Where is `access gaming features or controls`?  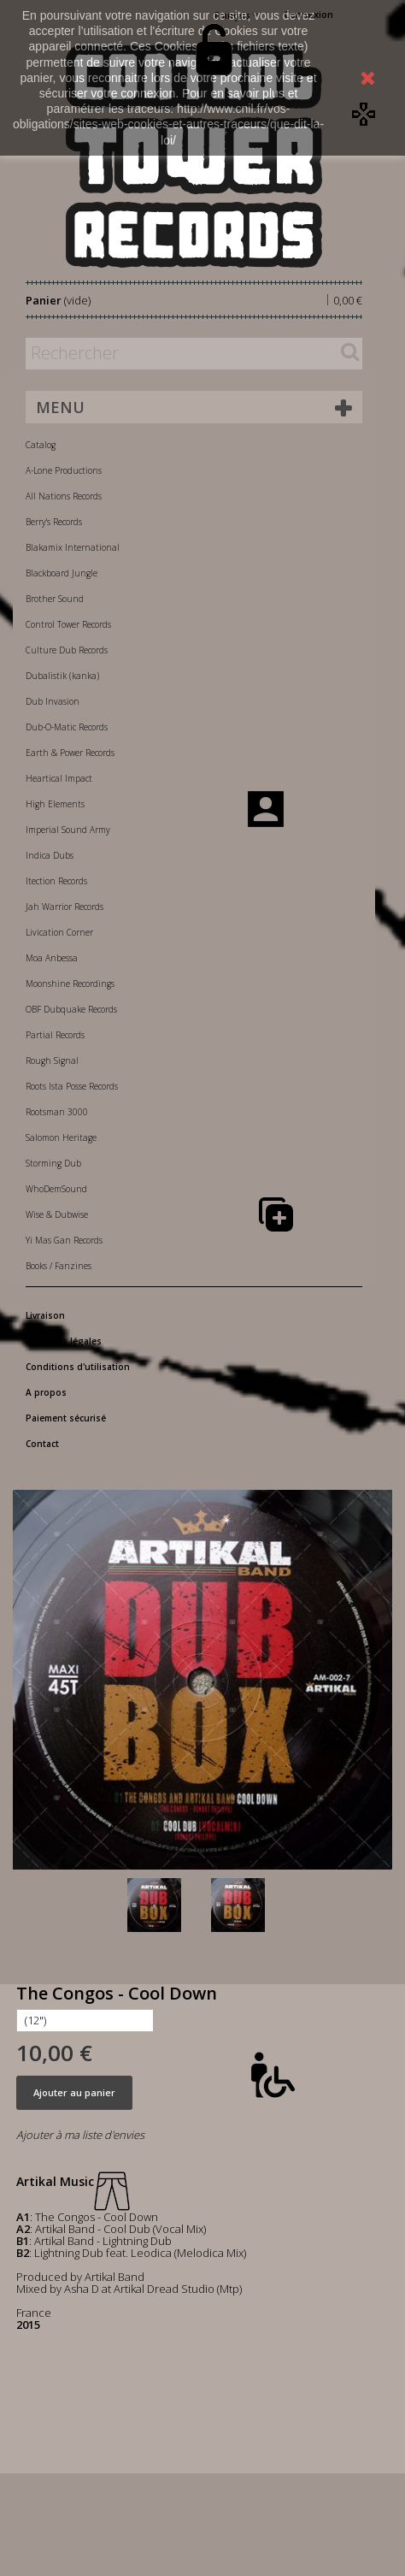
access gaming features or controls is located at coordinates (363, 114).